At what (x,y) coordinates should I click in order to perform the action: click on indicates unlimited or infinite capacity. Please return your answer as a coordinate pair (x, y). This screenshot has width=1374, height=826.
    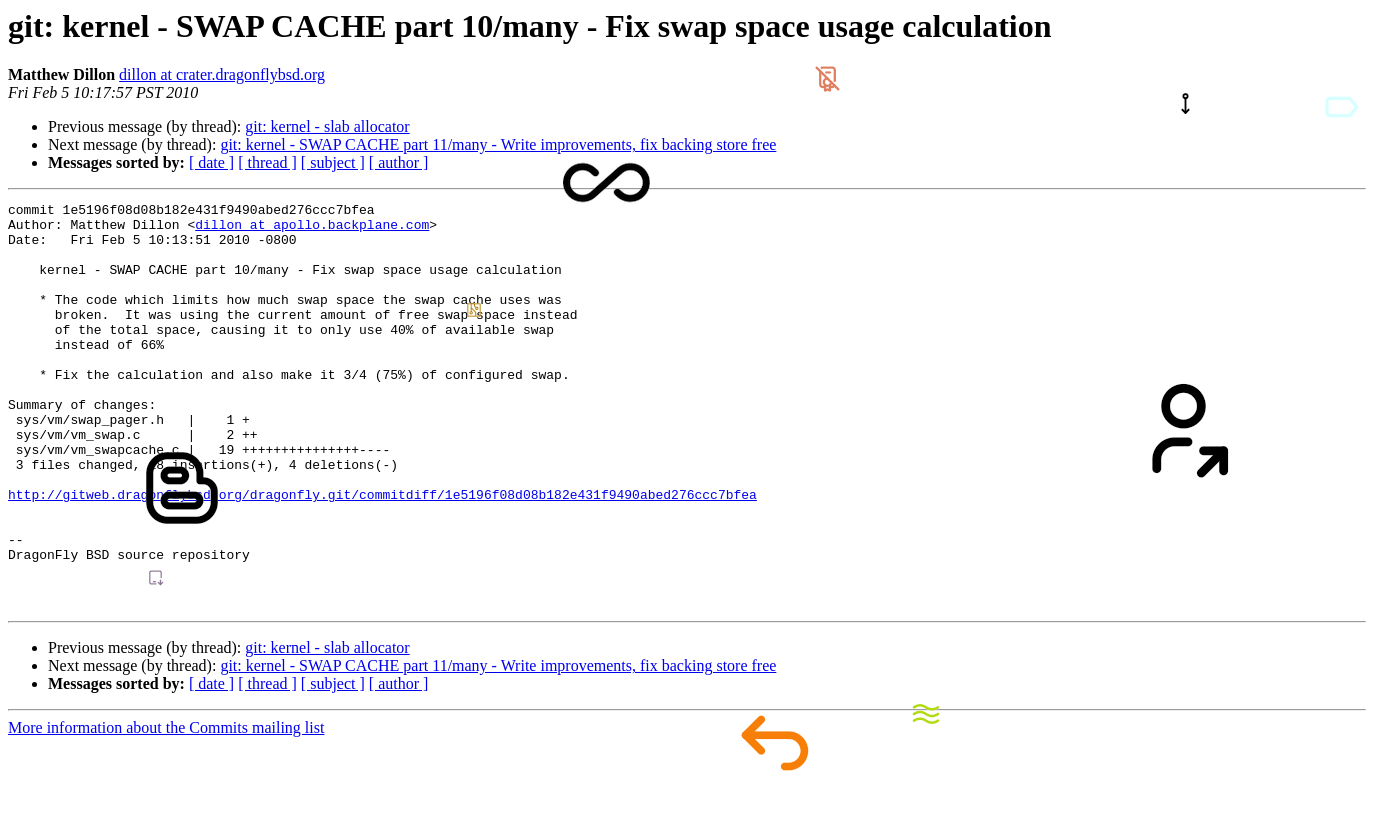
    Looking at the image, I should click on (606, 182).